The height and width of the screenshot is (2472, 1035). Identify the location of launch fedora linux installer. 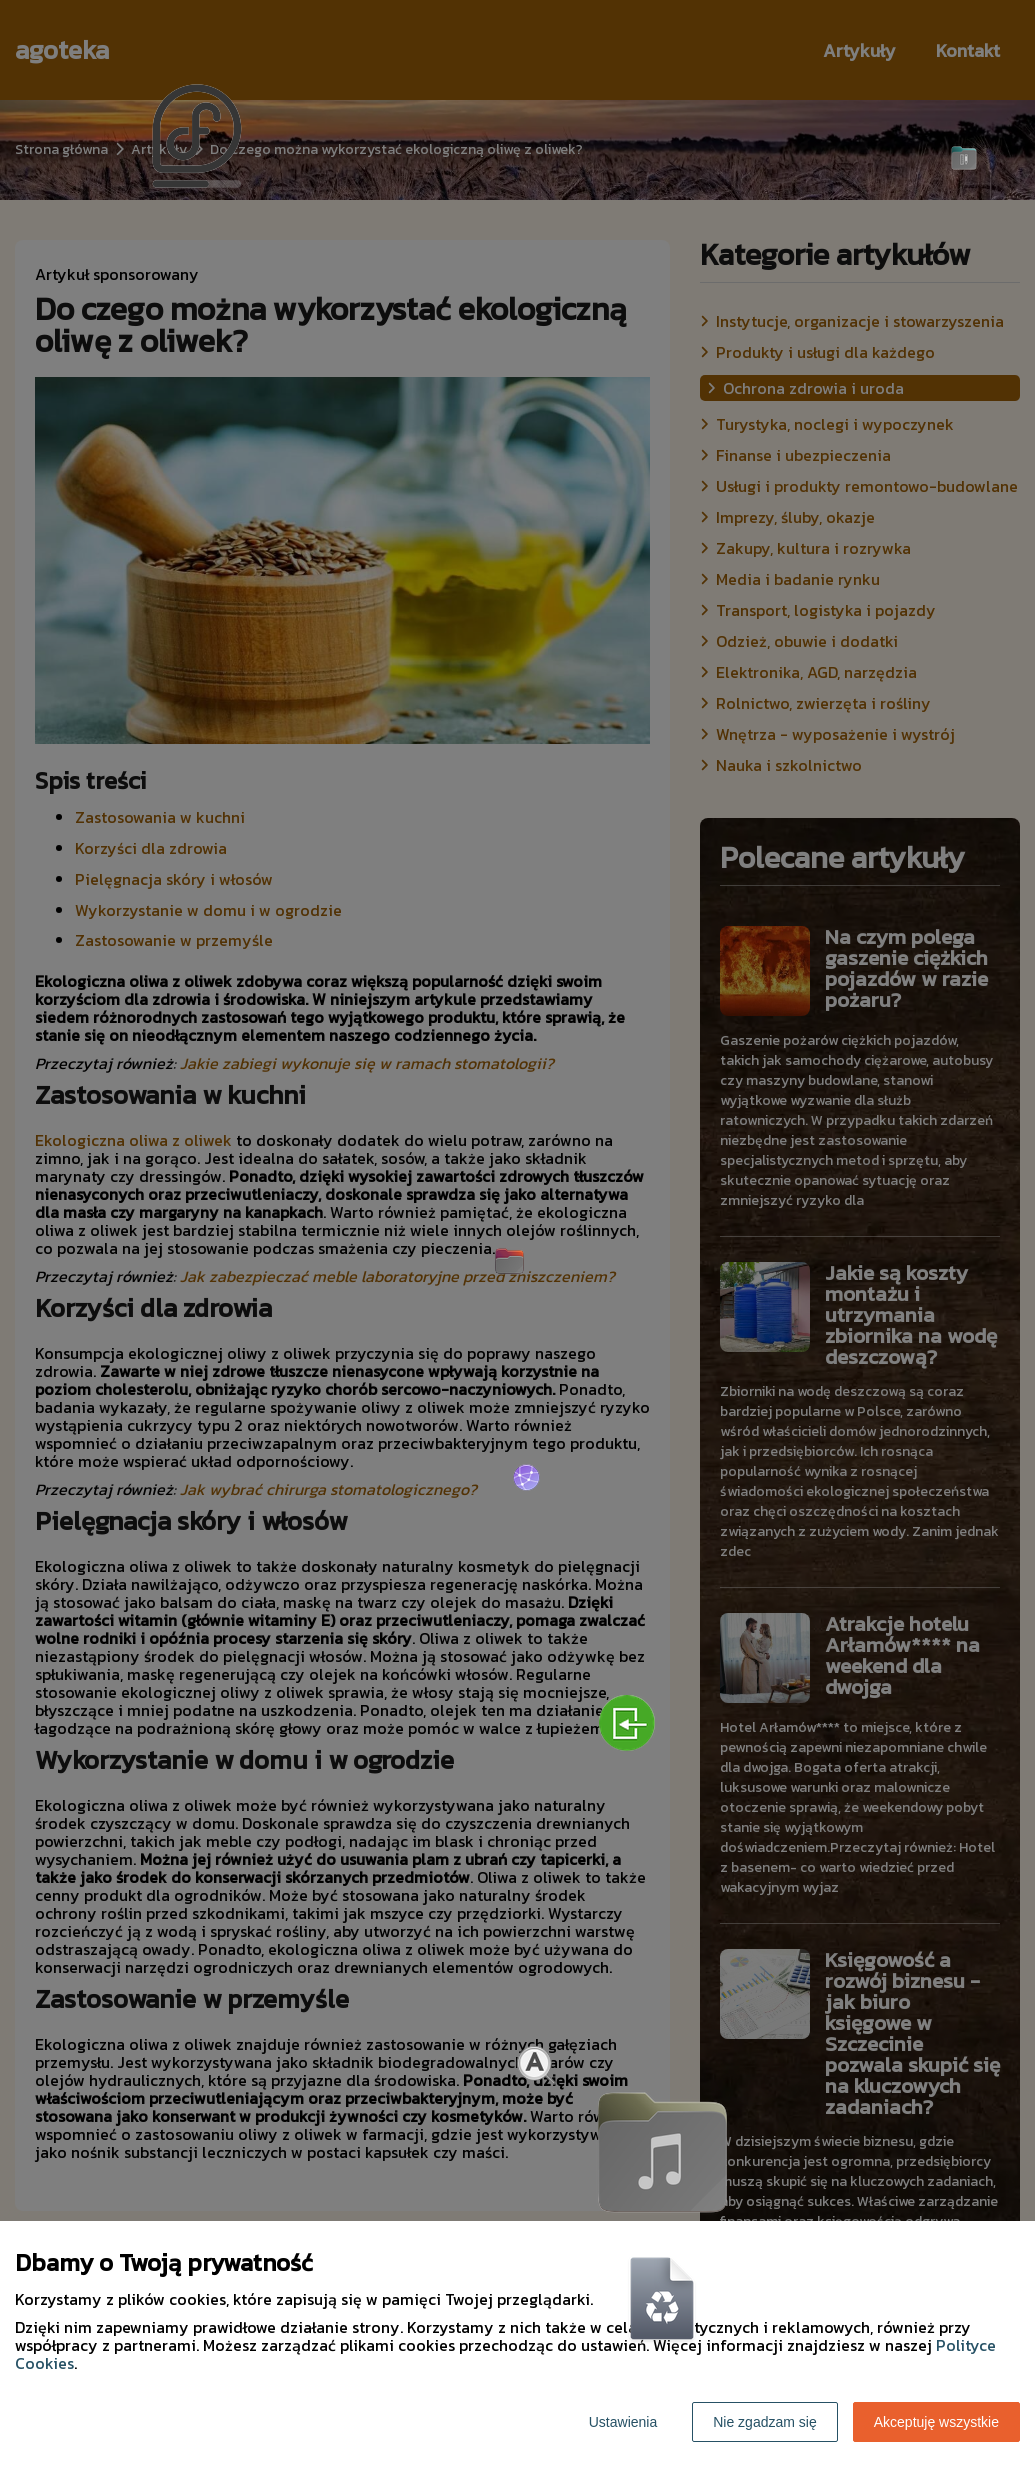
(197, 136).